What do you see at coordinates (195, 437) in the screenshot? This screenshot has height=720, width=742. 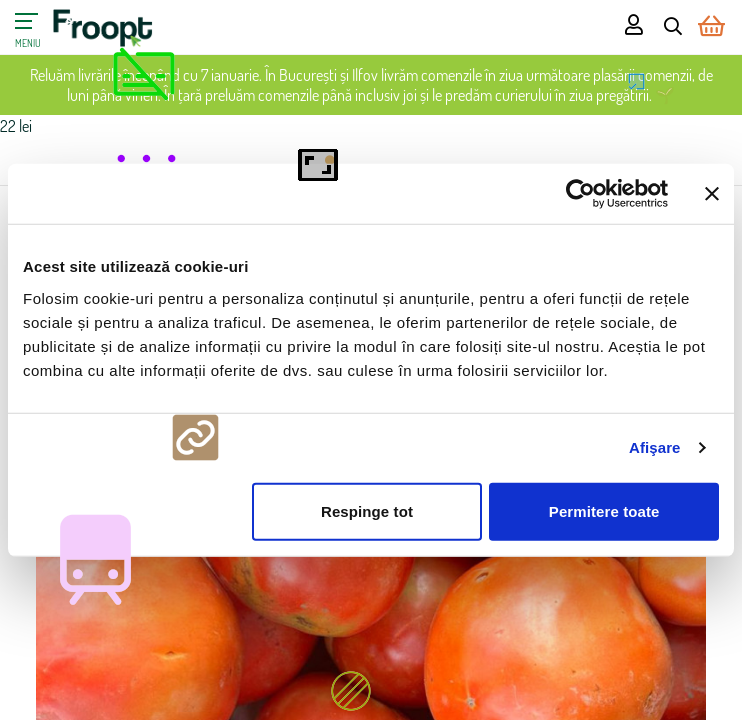 I see `copy or share a link` at bounding box center [195, 437].